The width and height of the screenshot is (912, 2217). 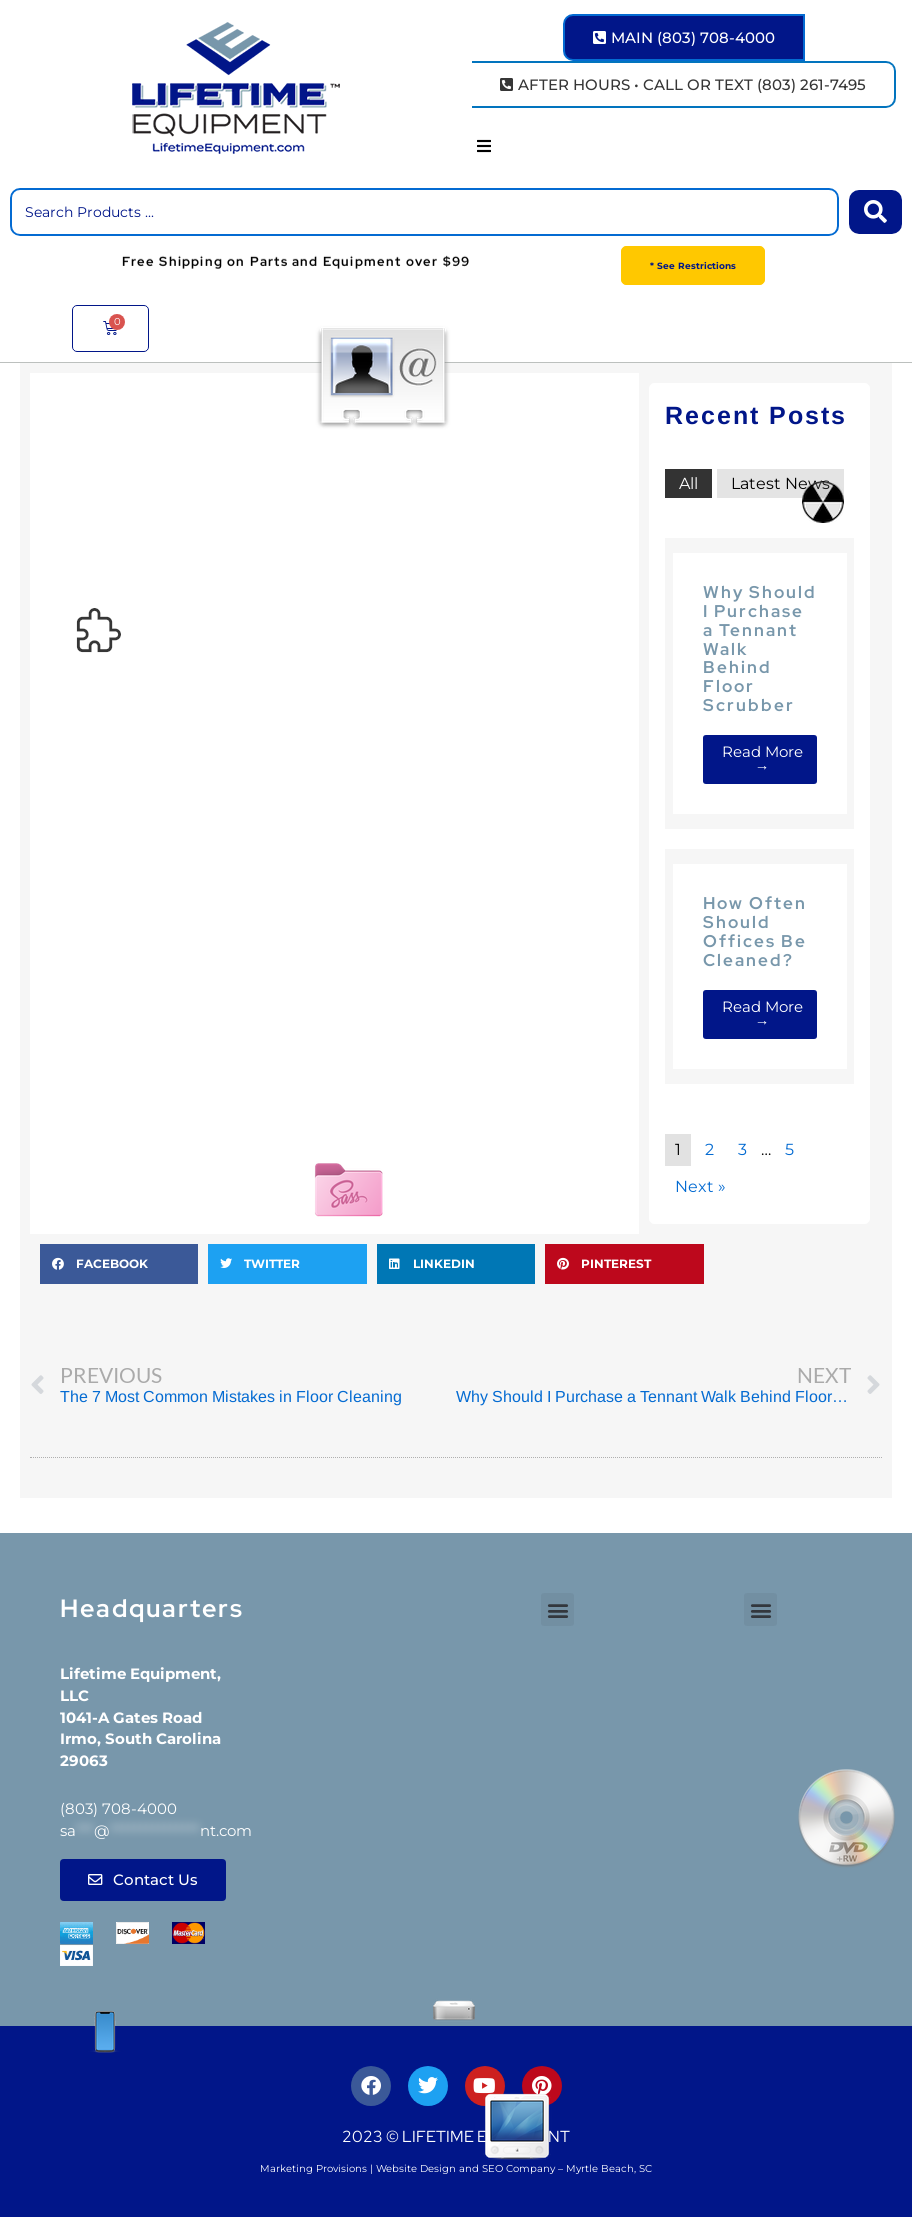 I want to click on a rewritable DVD disc in the system, so click(x=846, y=1819).